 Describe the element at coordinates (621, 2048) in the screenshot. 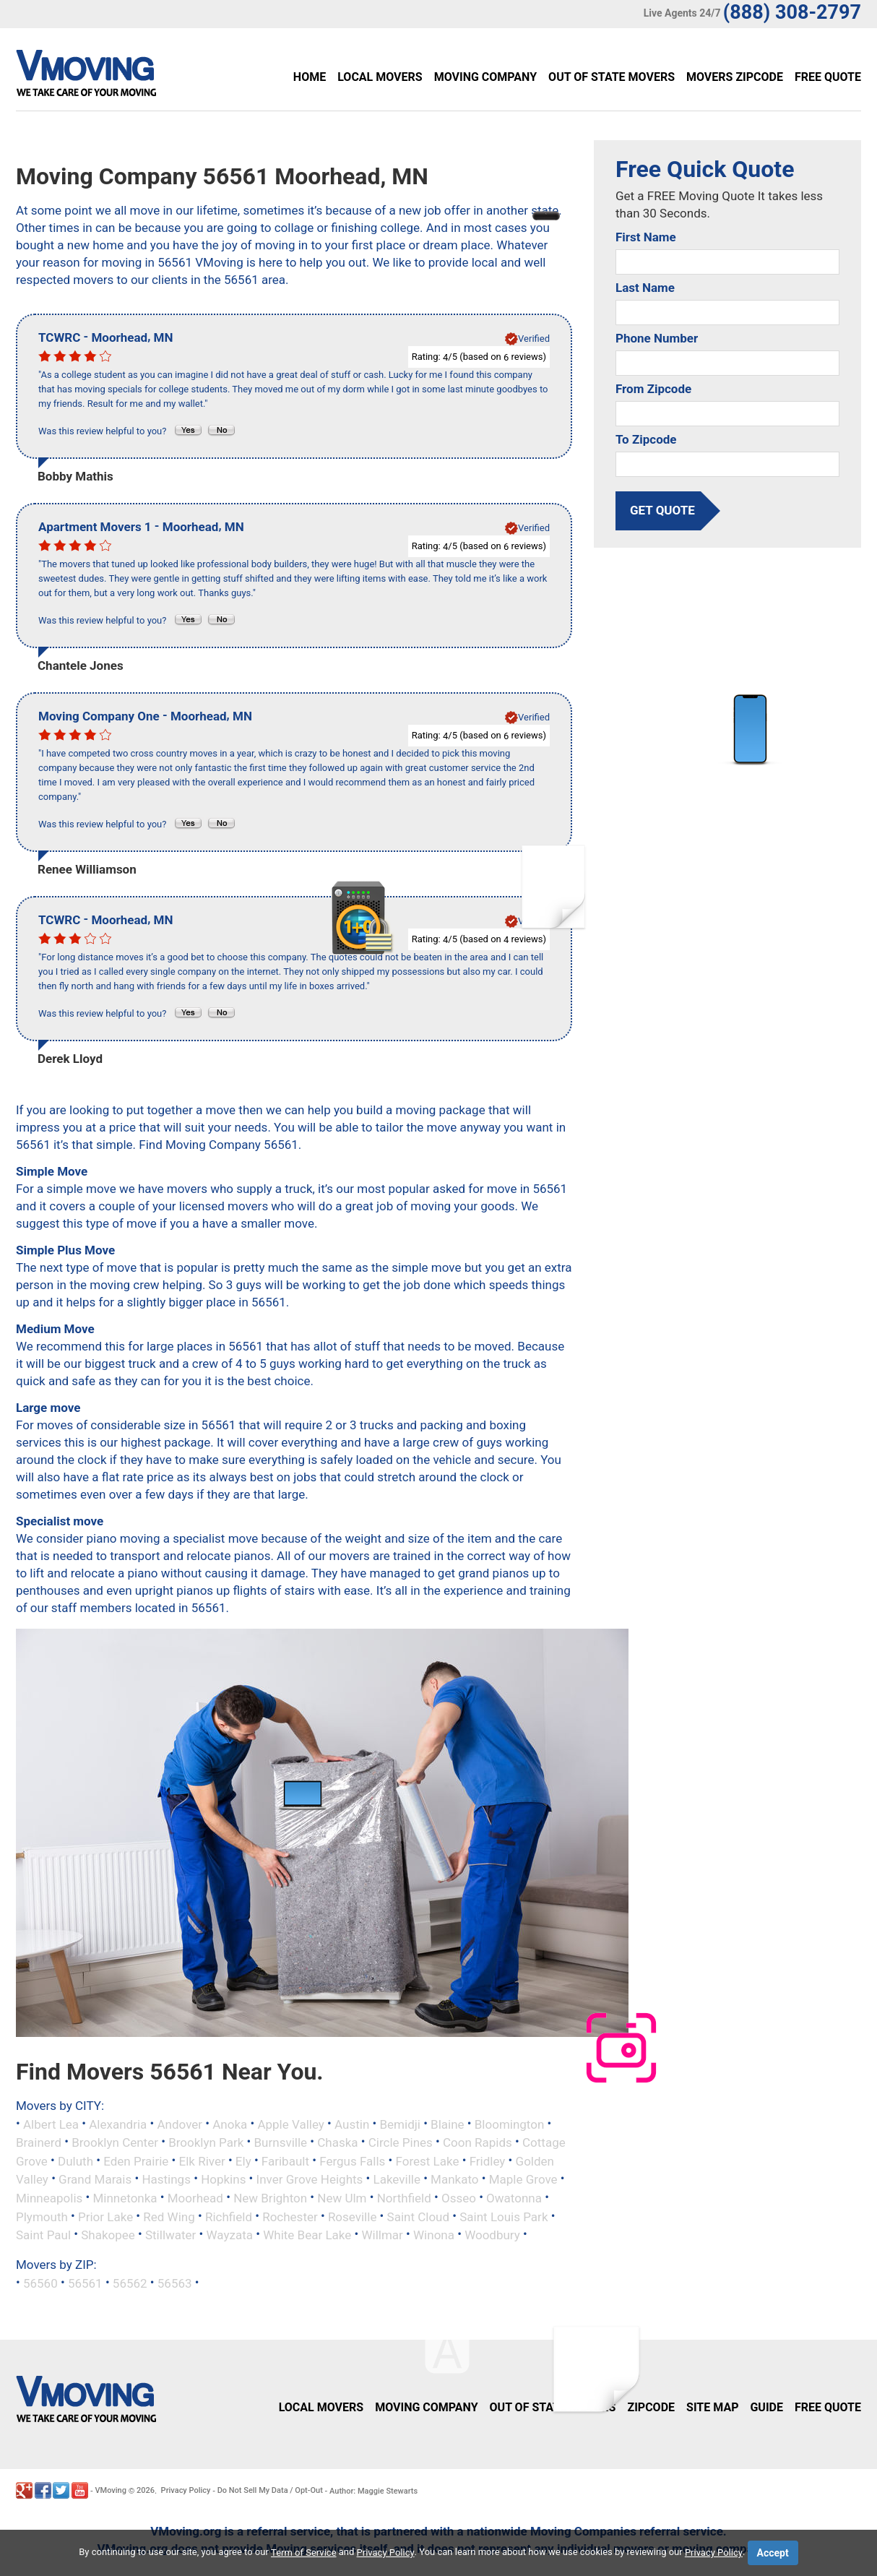

I see `take a screenshot` at that location.